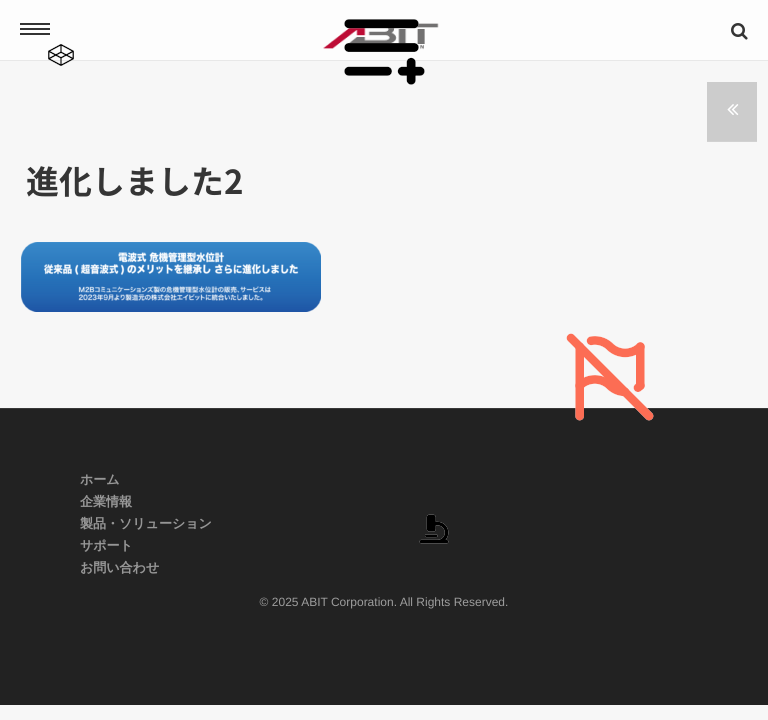 Image resolution: width=768 pixels, height=720 pixels. Describe the element at coordinates (61, 55) in the screenshot. I see `open codepen profile or projects` at that location.